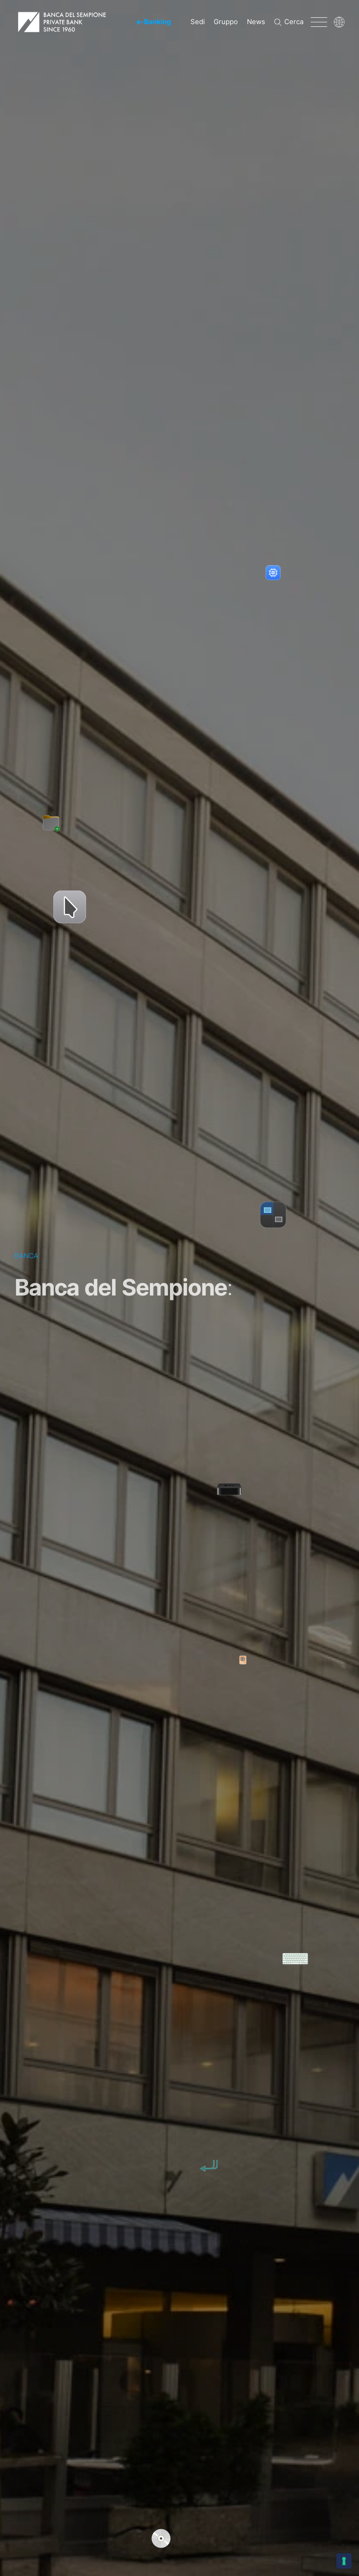 Image resolution: width=359 pixels, height=2576 pixels. Describe the element at coordinates (161, 2538) in the screenshot. I see `access cd/dvd rewritable drive` at that location.